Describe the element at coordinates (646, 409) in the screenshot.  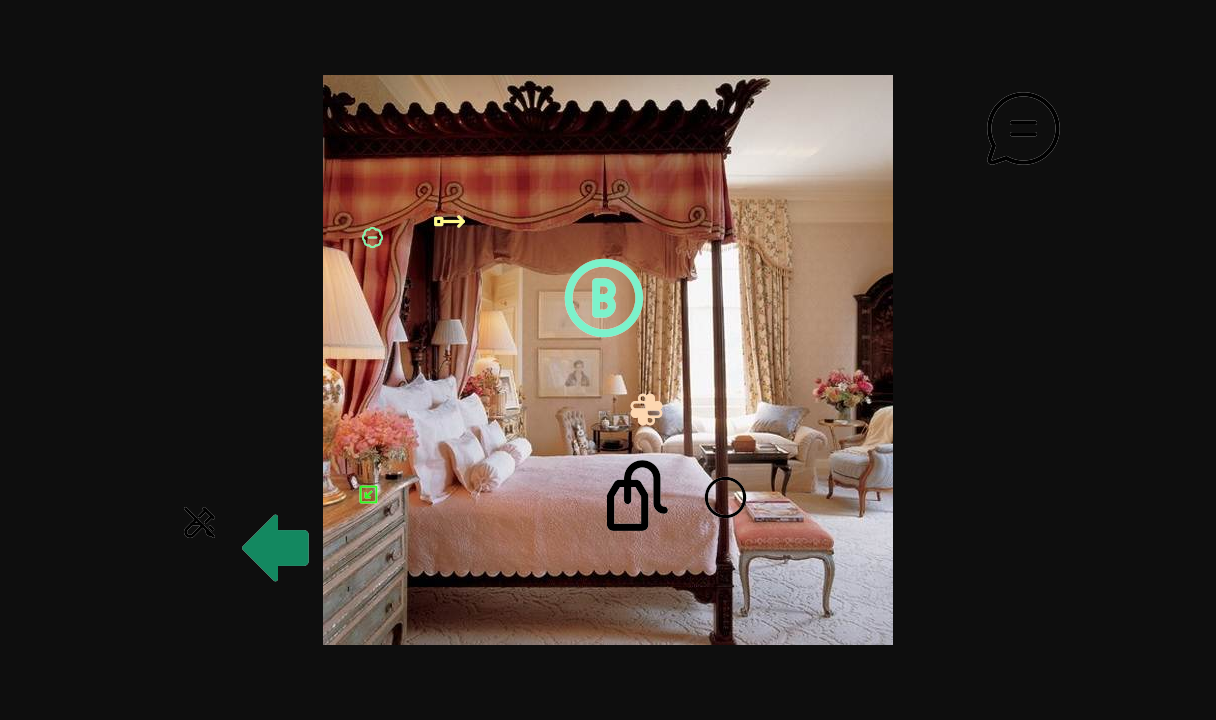
I see `open Slack messaging app` at that location.